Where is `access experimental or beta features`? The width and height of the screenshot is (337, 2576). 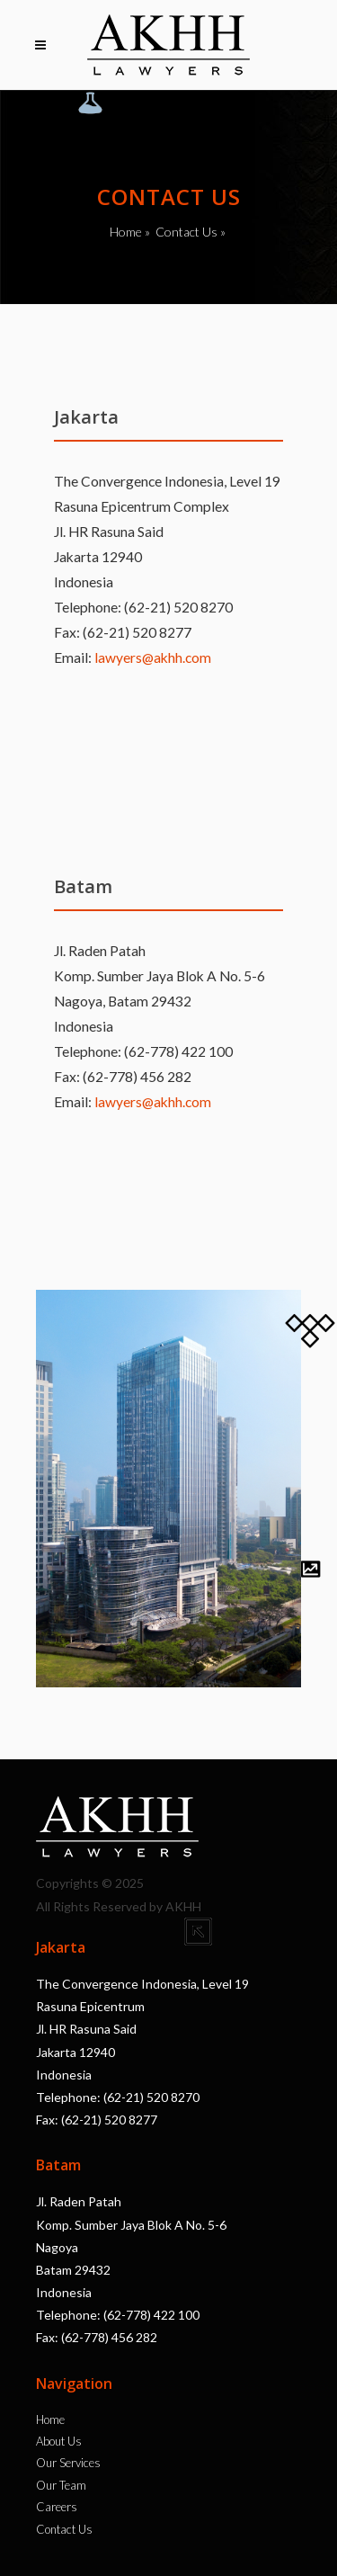
access experimental or beta features is located at coordinates (90, 103).